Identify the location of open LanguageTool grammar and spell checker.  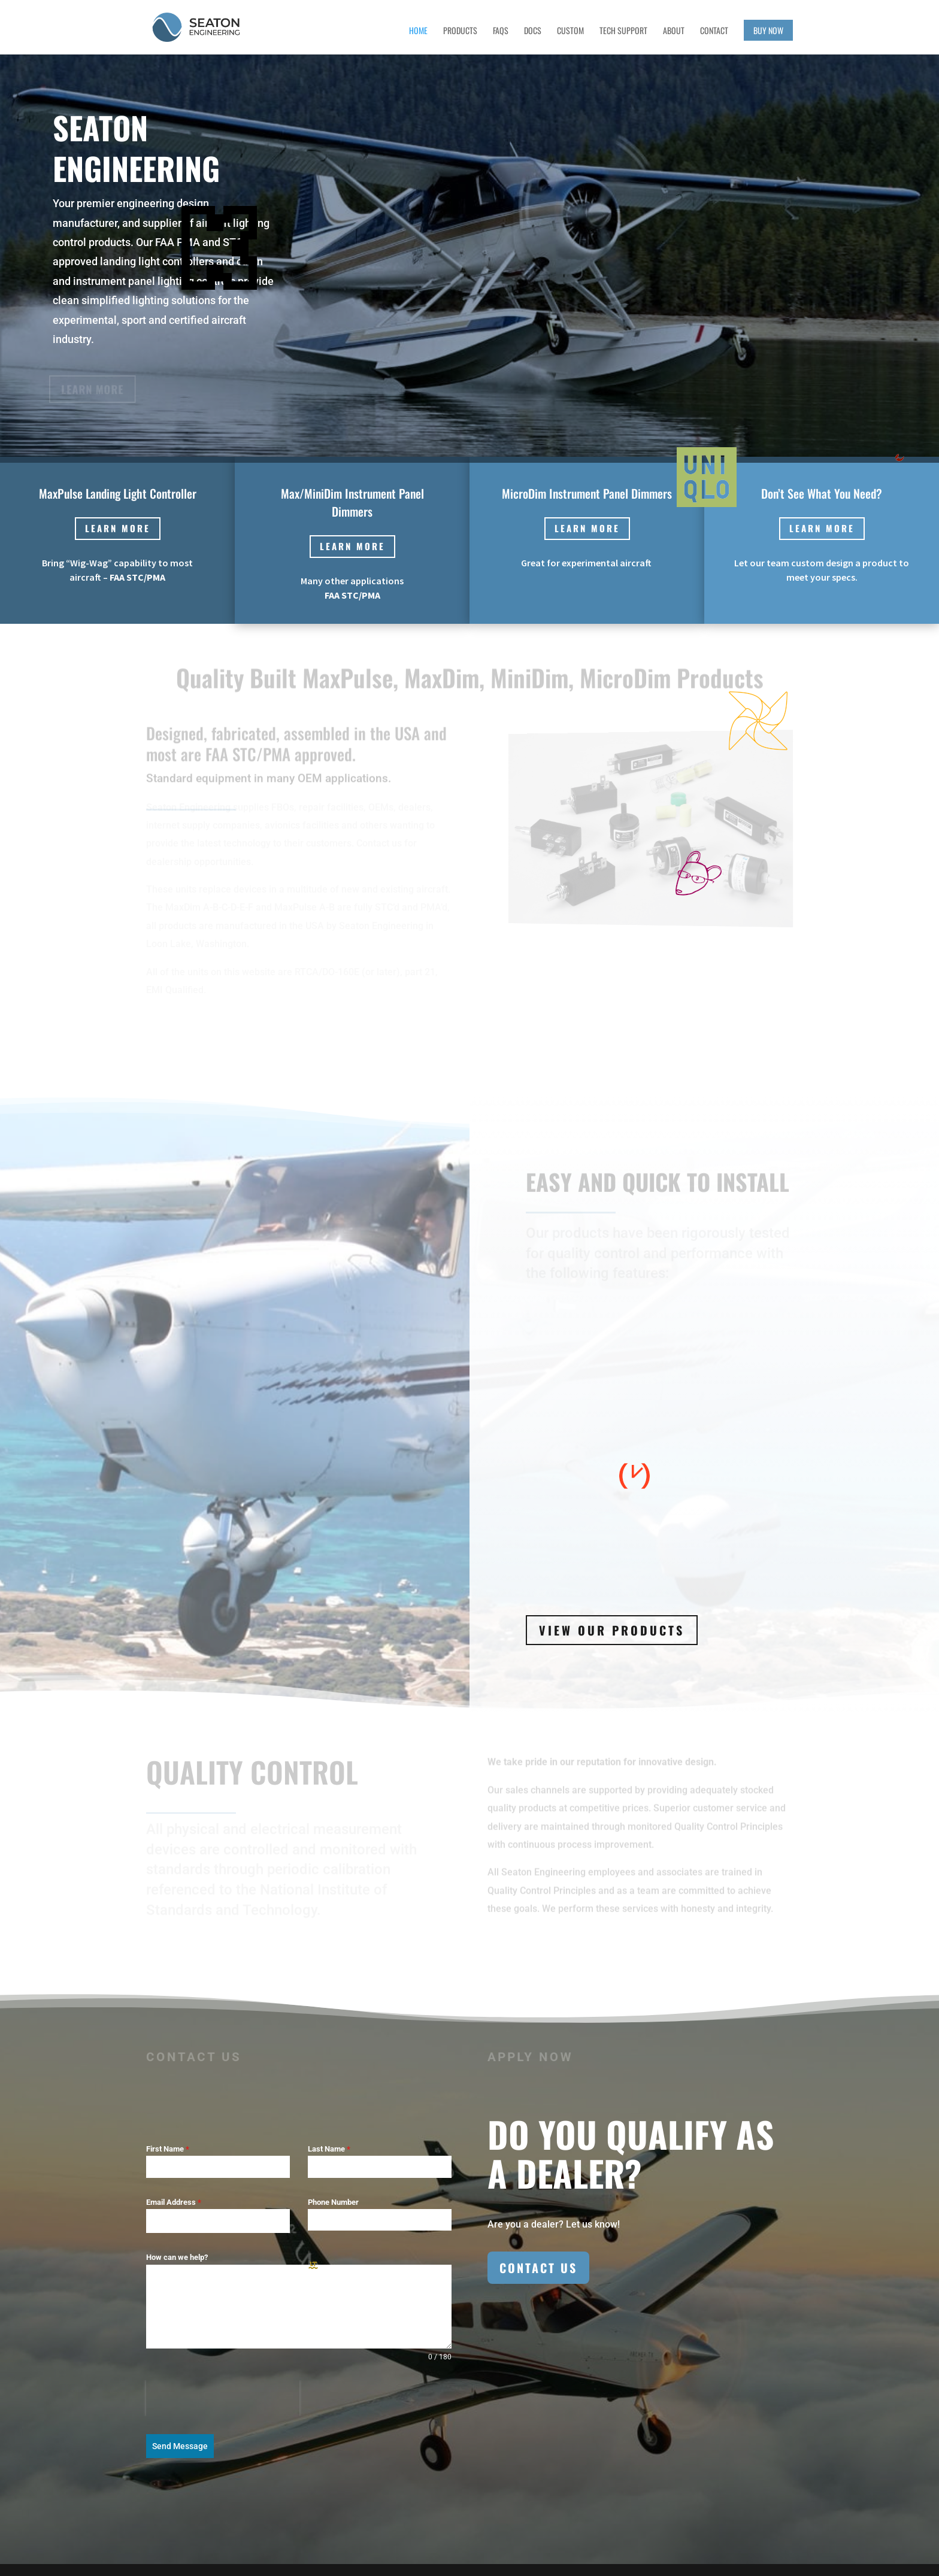
(313, 2265).